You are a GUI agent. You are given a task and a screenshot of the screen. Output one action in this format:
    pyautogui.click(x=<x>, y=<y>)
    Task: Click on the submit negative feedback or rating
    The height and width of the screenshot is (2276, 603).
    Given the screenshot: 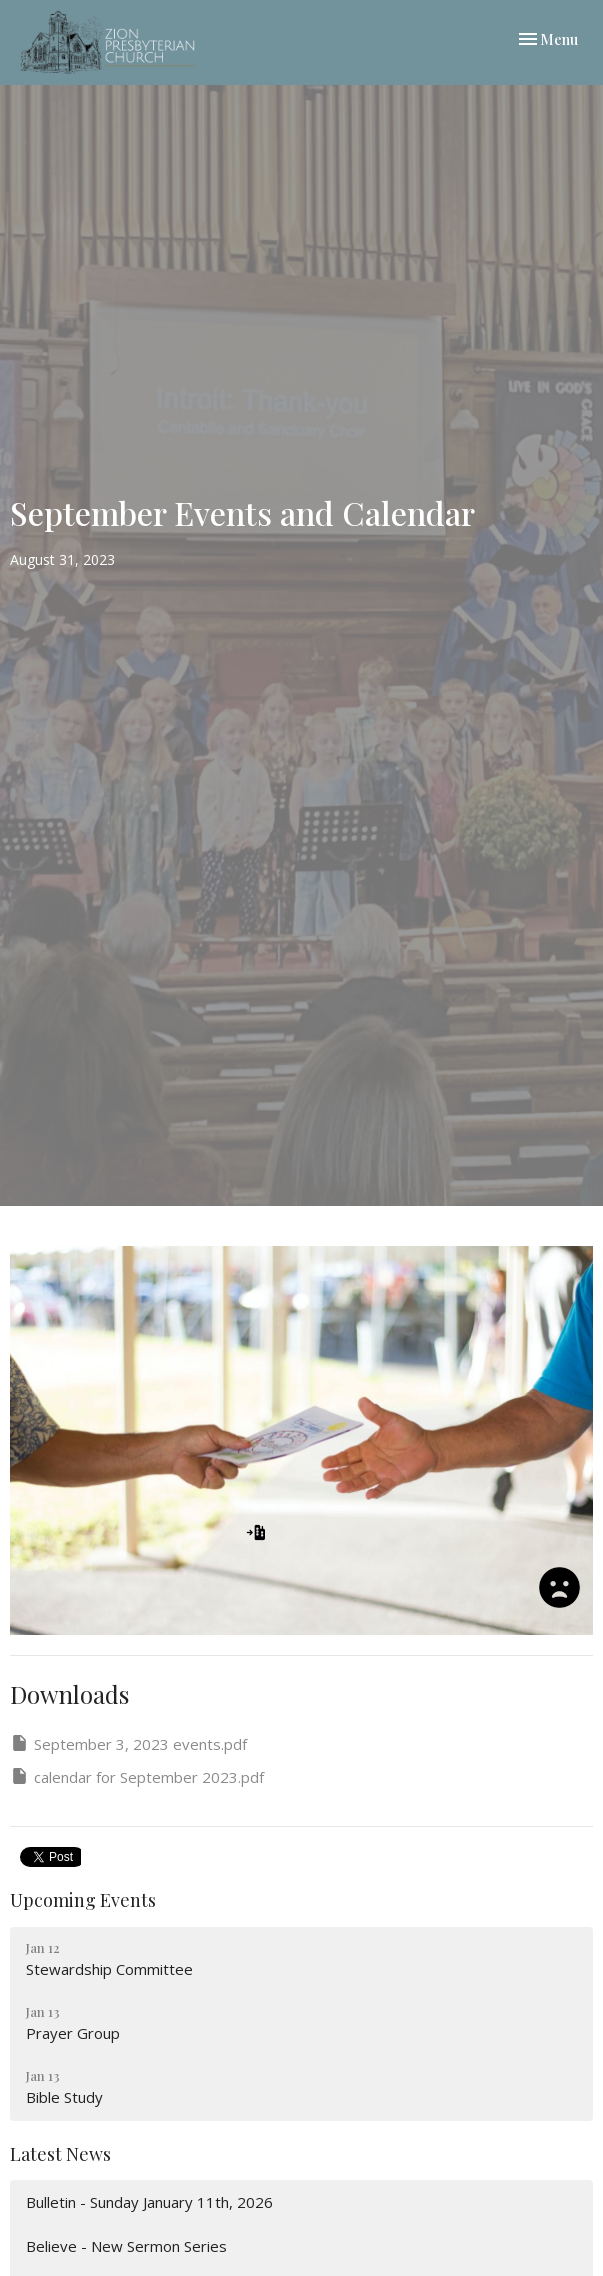 What is the action you would take?
    pyautogui.click(x=559, y=1587)
    